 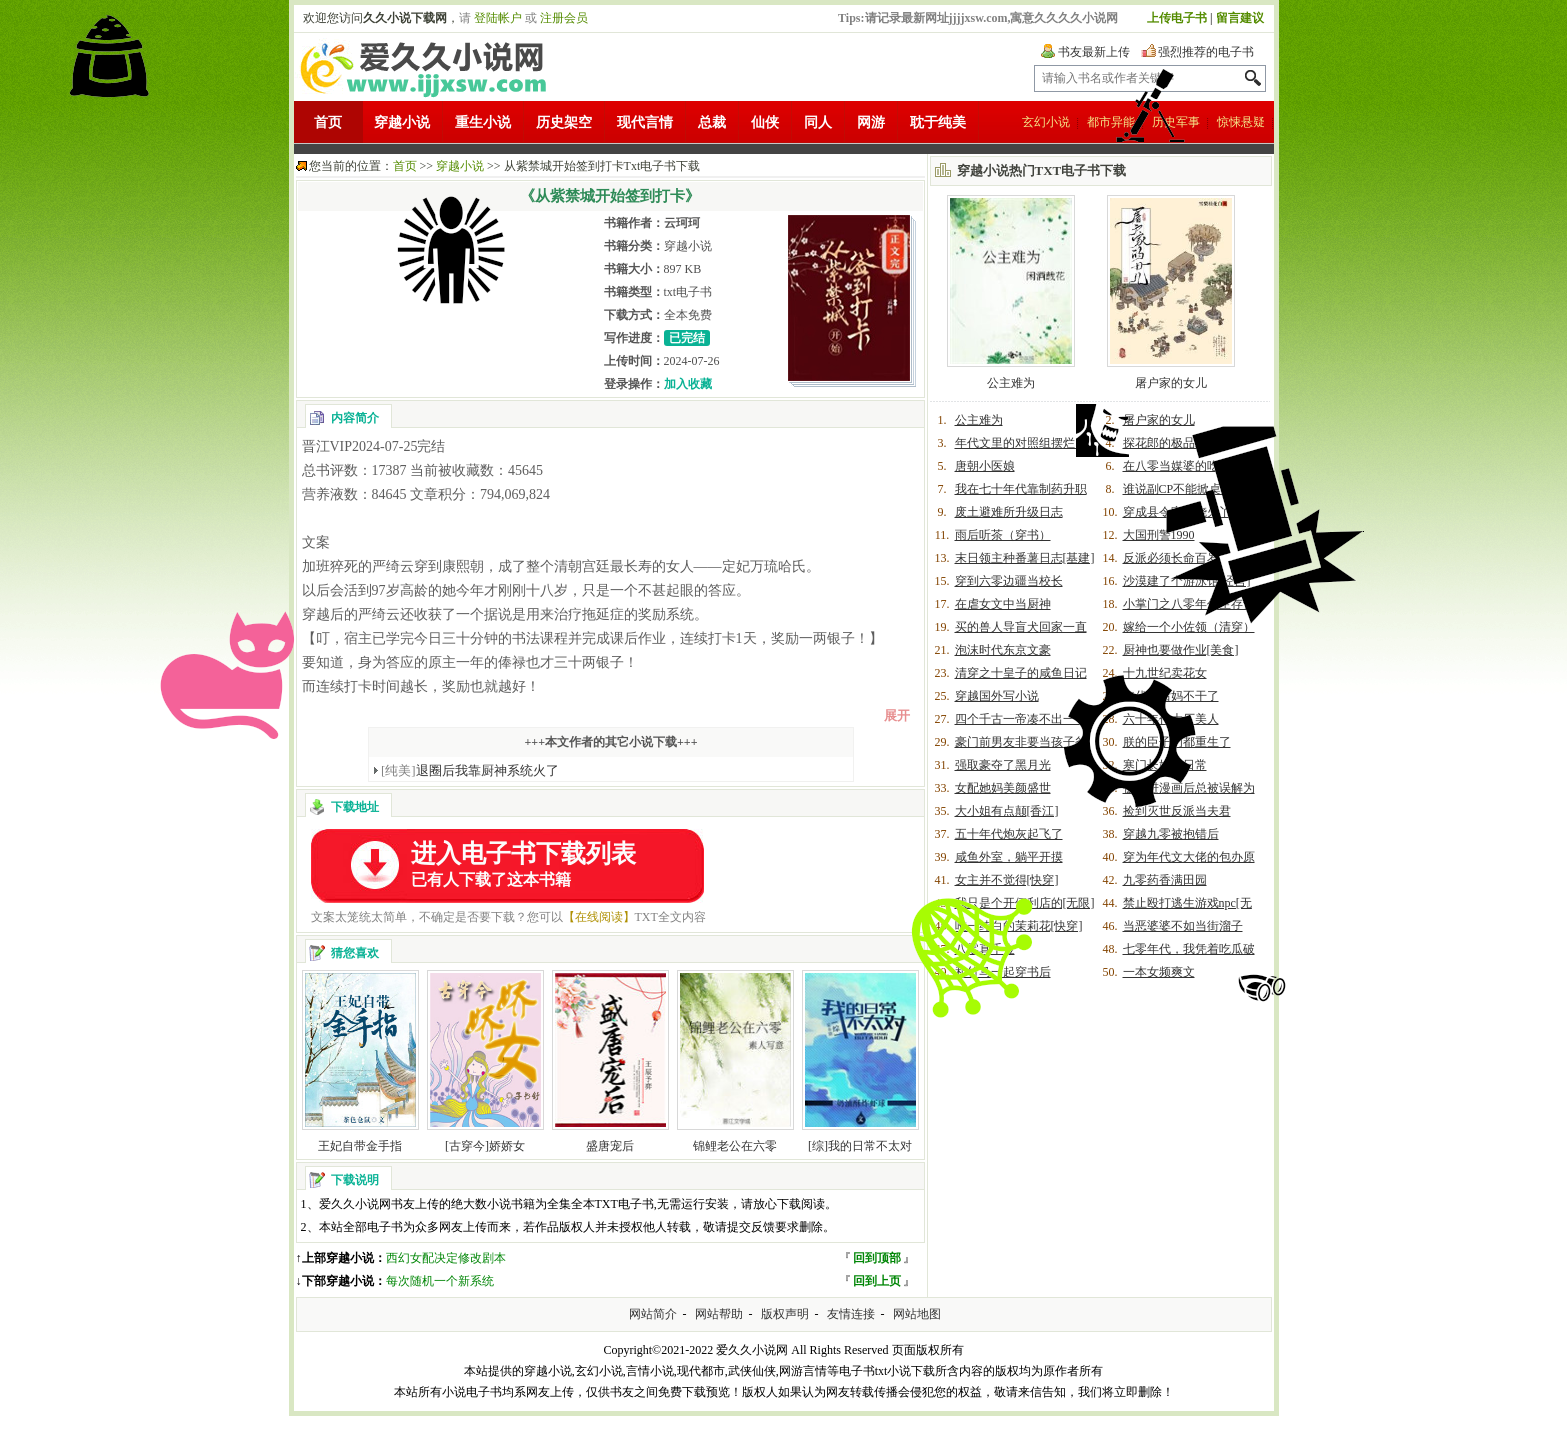 What do you see at coordinates (227, 673) in the screenshot?
I see `select cat as your avatar or character` at bounding box center [227, 673].